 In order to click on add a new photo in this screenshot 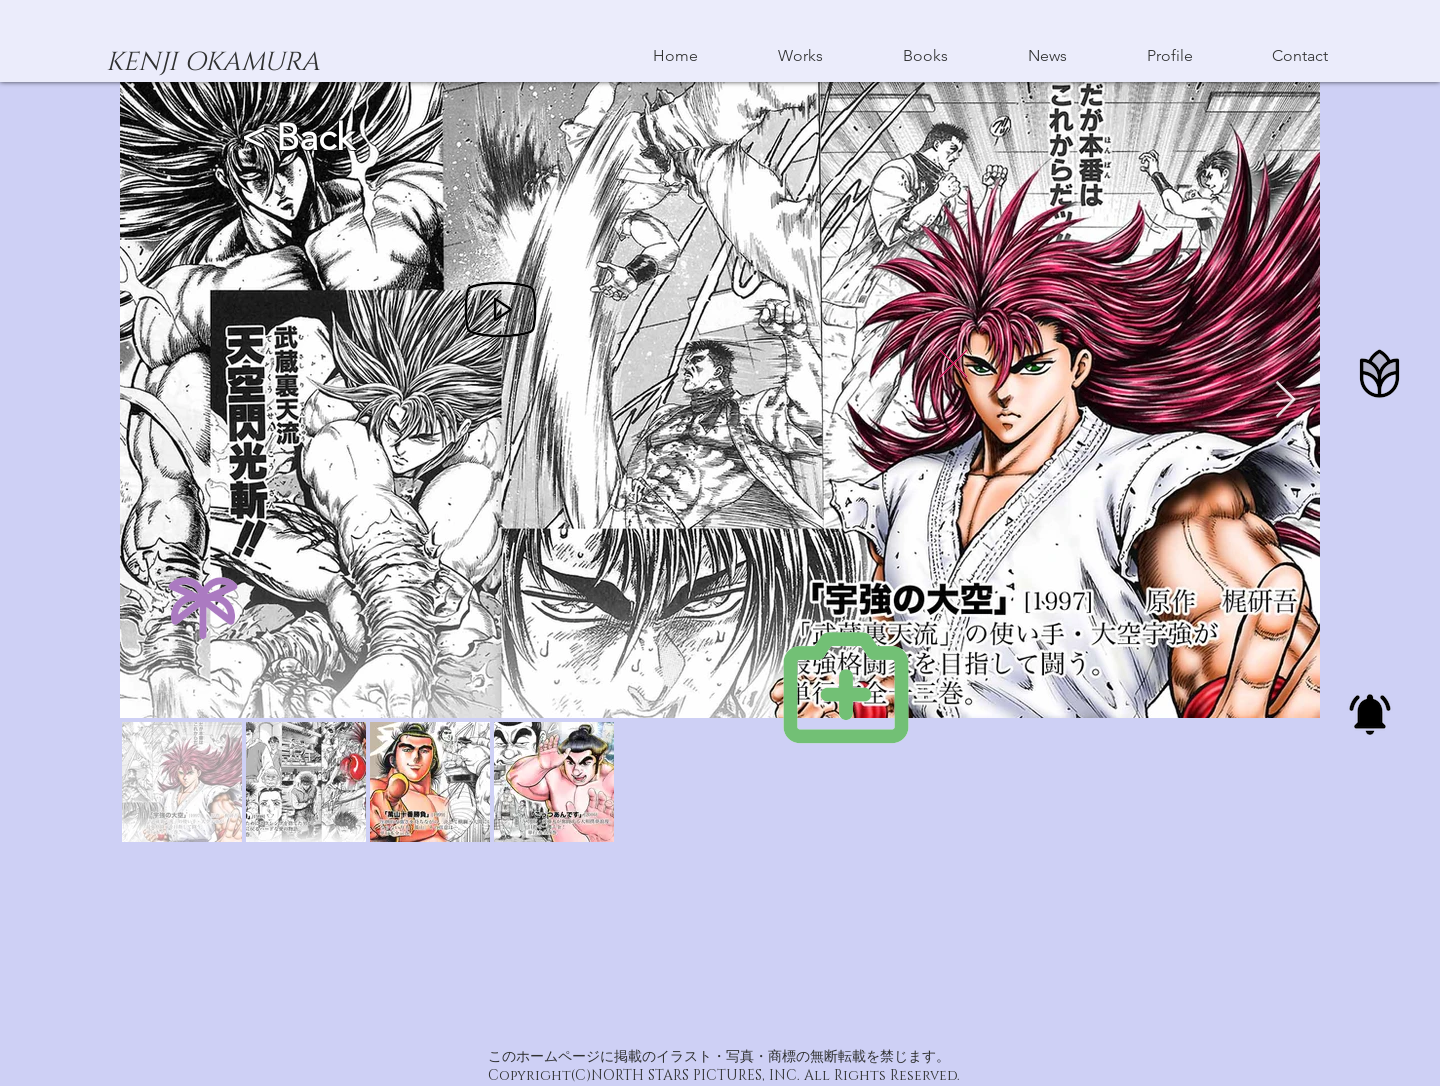, I will do `click(846, 690)`.